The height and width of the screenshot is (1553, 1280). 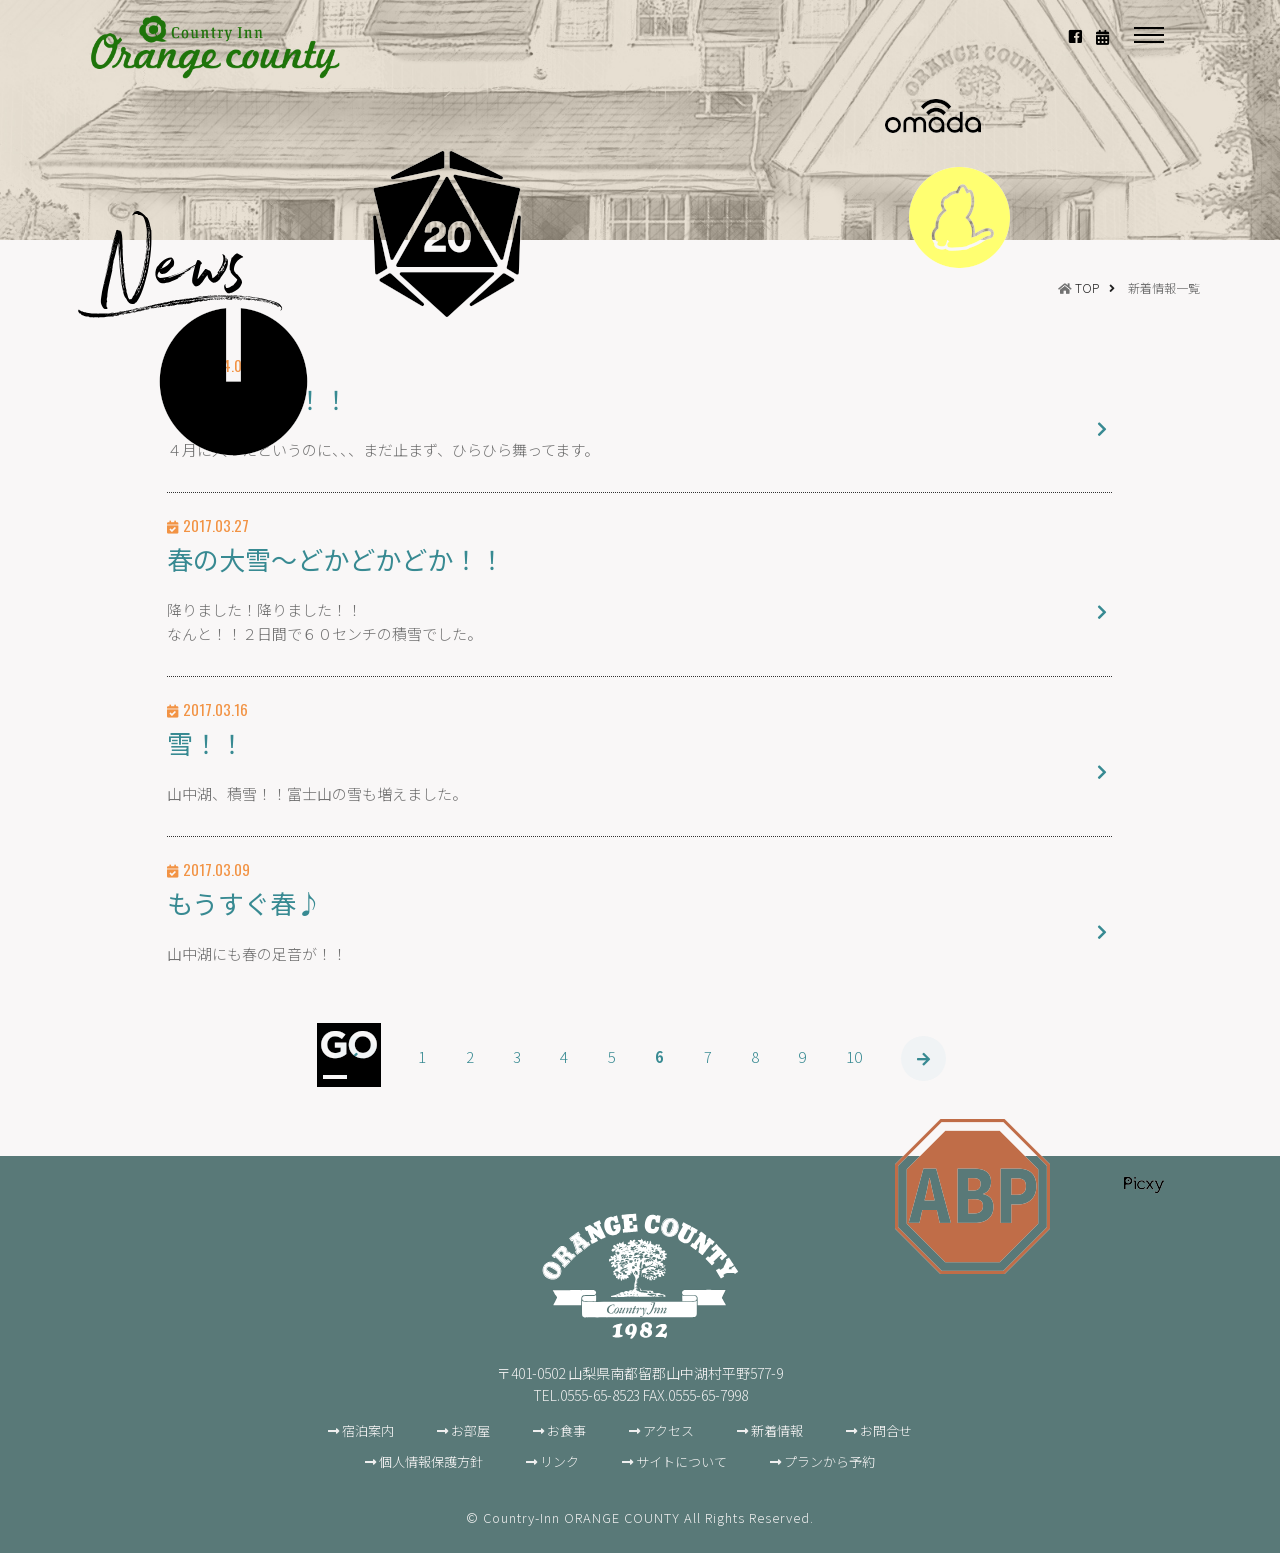 I want to click on open GoLand IDE application, so click(x=349, y=1055).